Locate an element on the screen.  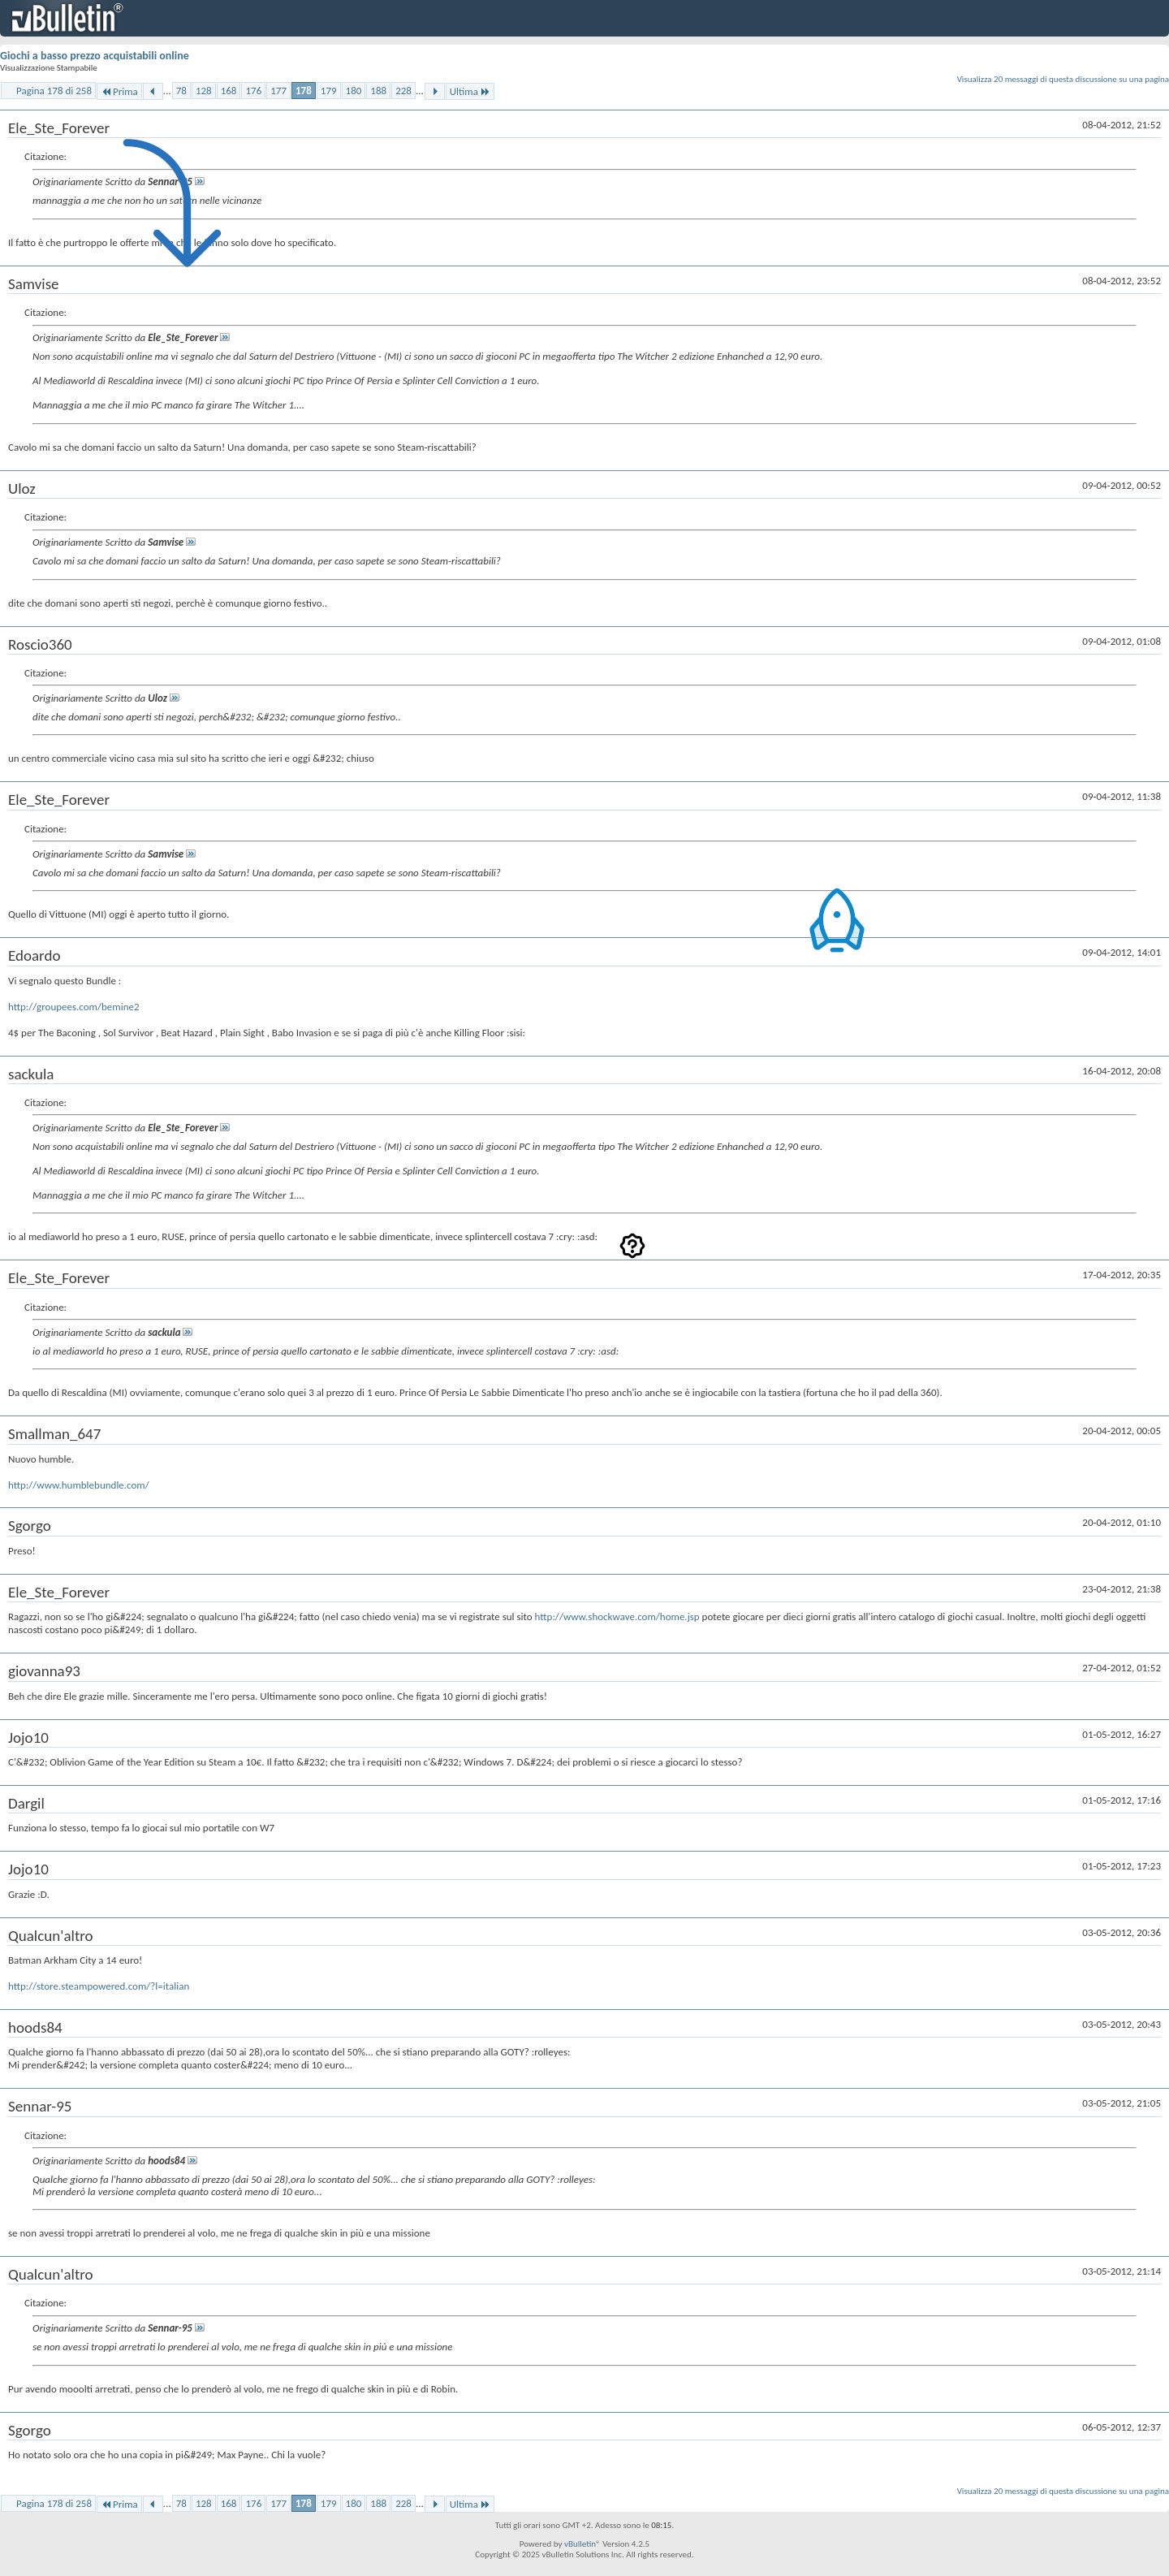
access help or FAQ section is located at coordinates (632, 1246).